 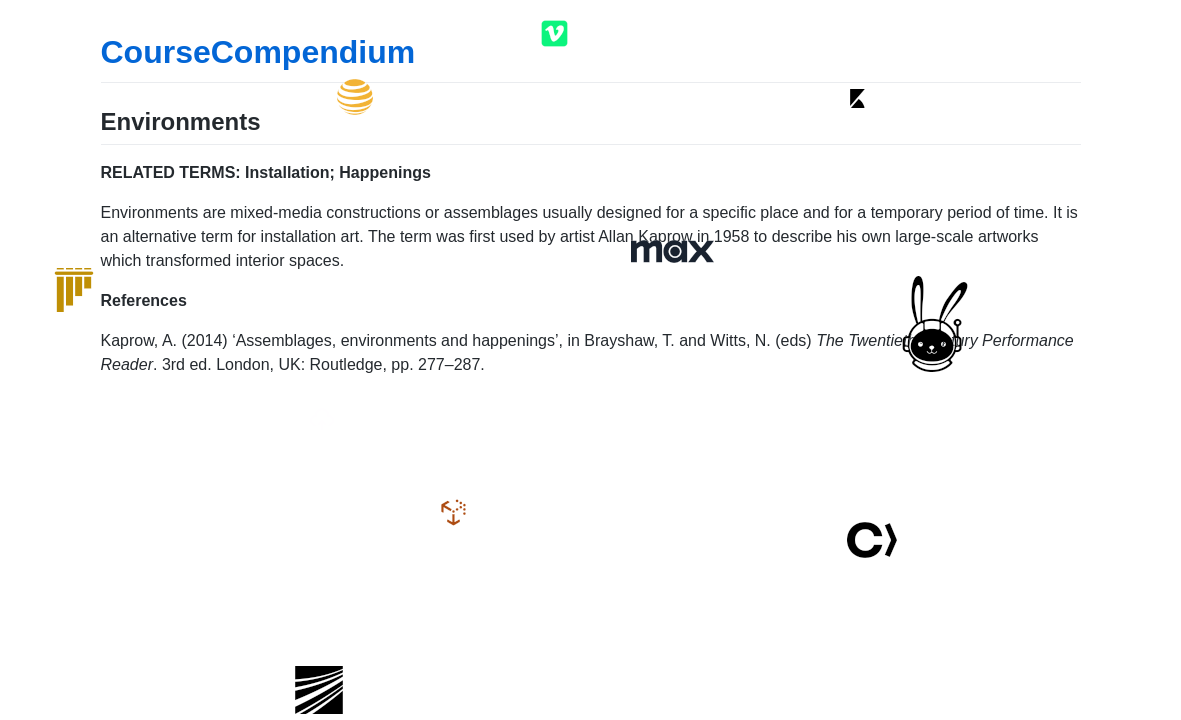 What do you see at coordinates (453, 512) in the screenshot?
I see `uncharted software company logo` at bounding box center [453, 512].